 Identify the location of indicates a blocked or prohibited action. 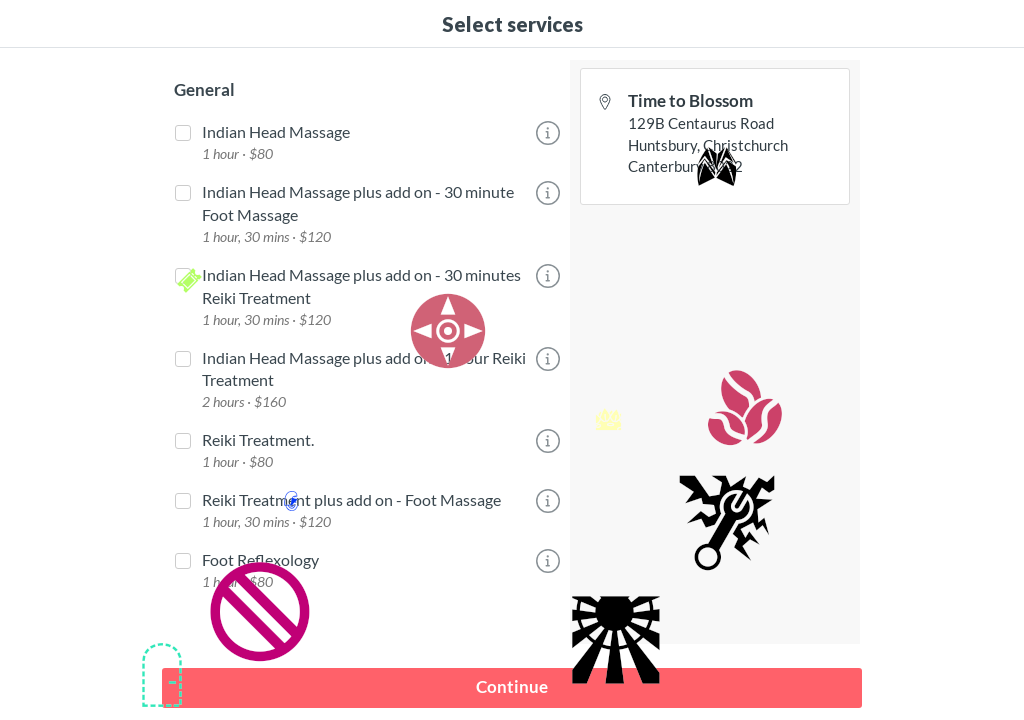
(260, 611).